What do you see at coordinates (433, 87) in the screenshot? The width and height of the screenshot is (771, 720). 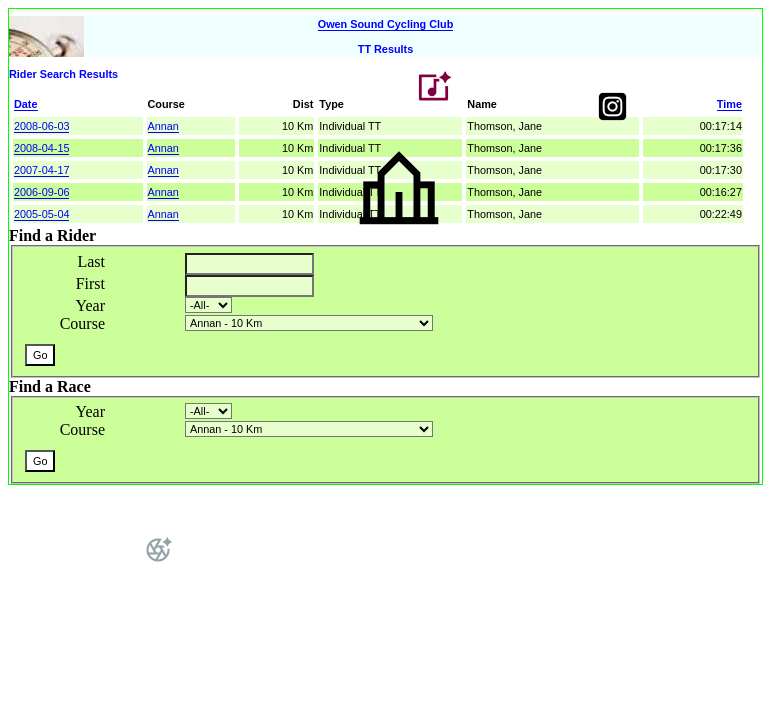 I see `ai-powered music or audio generation` at bounding box center [433, 87].